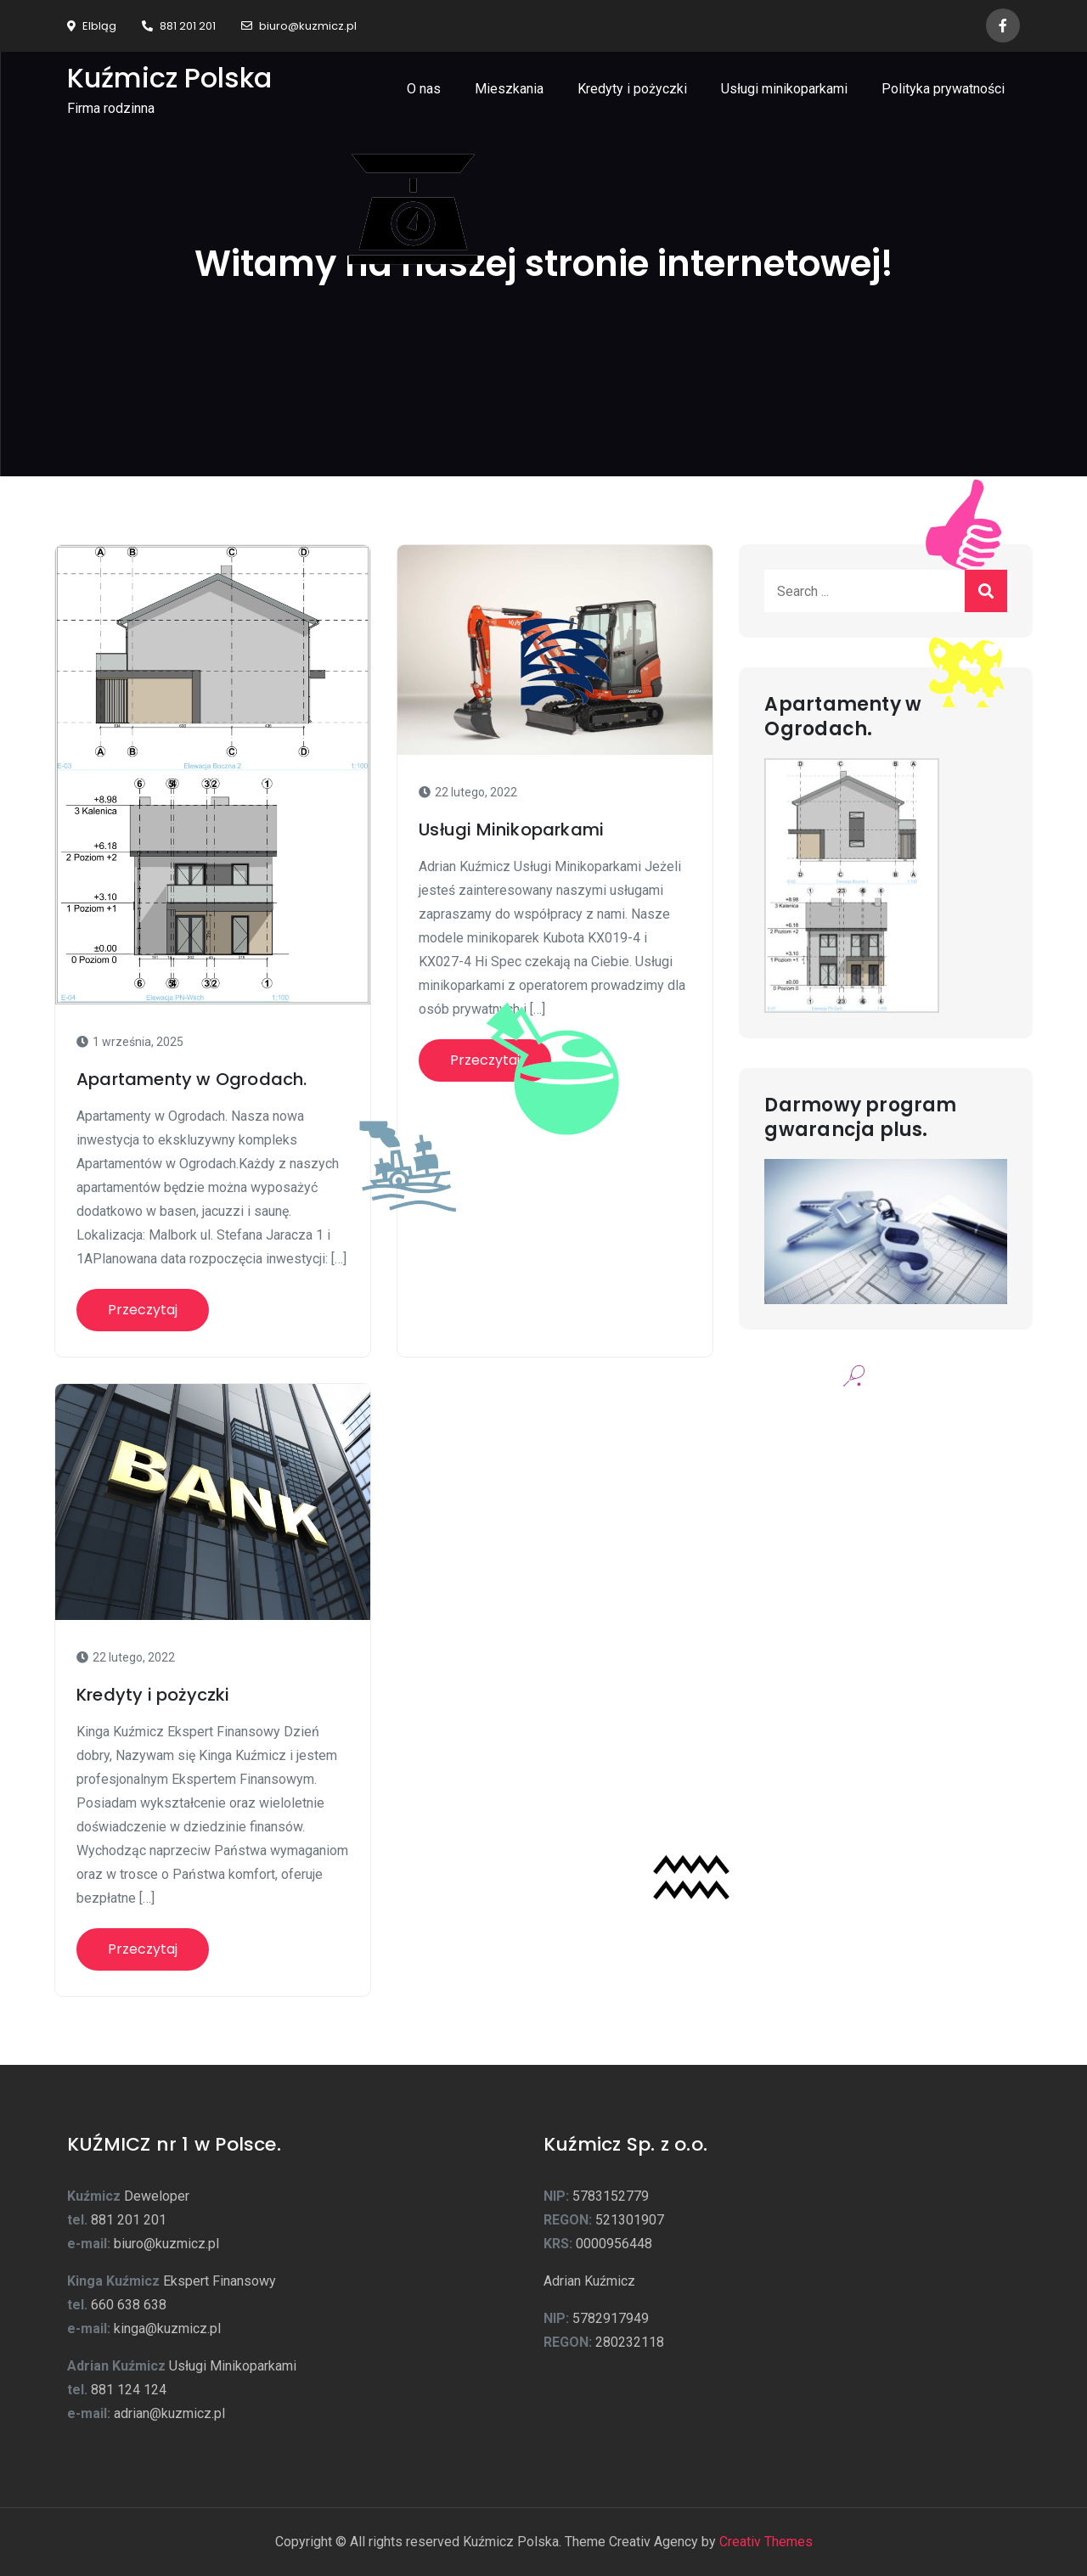 This screenshot has height=2576, width=1087. Describe the element at coordinates (966, 525) in the screenshot. I see `like or upvote content` at that location.